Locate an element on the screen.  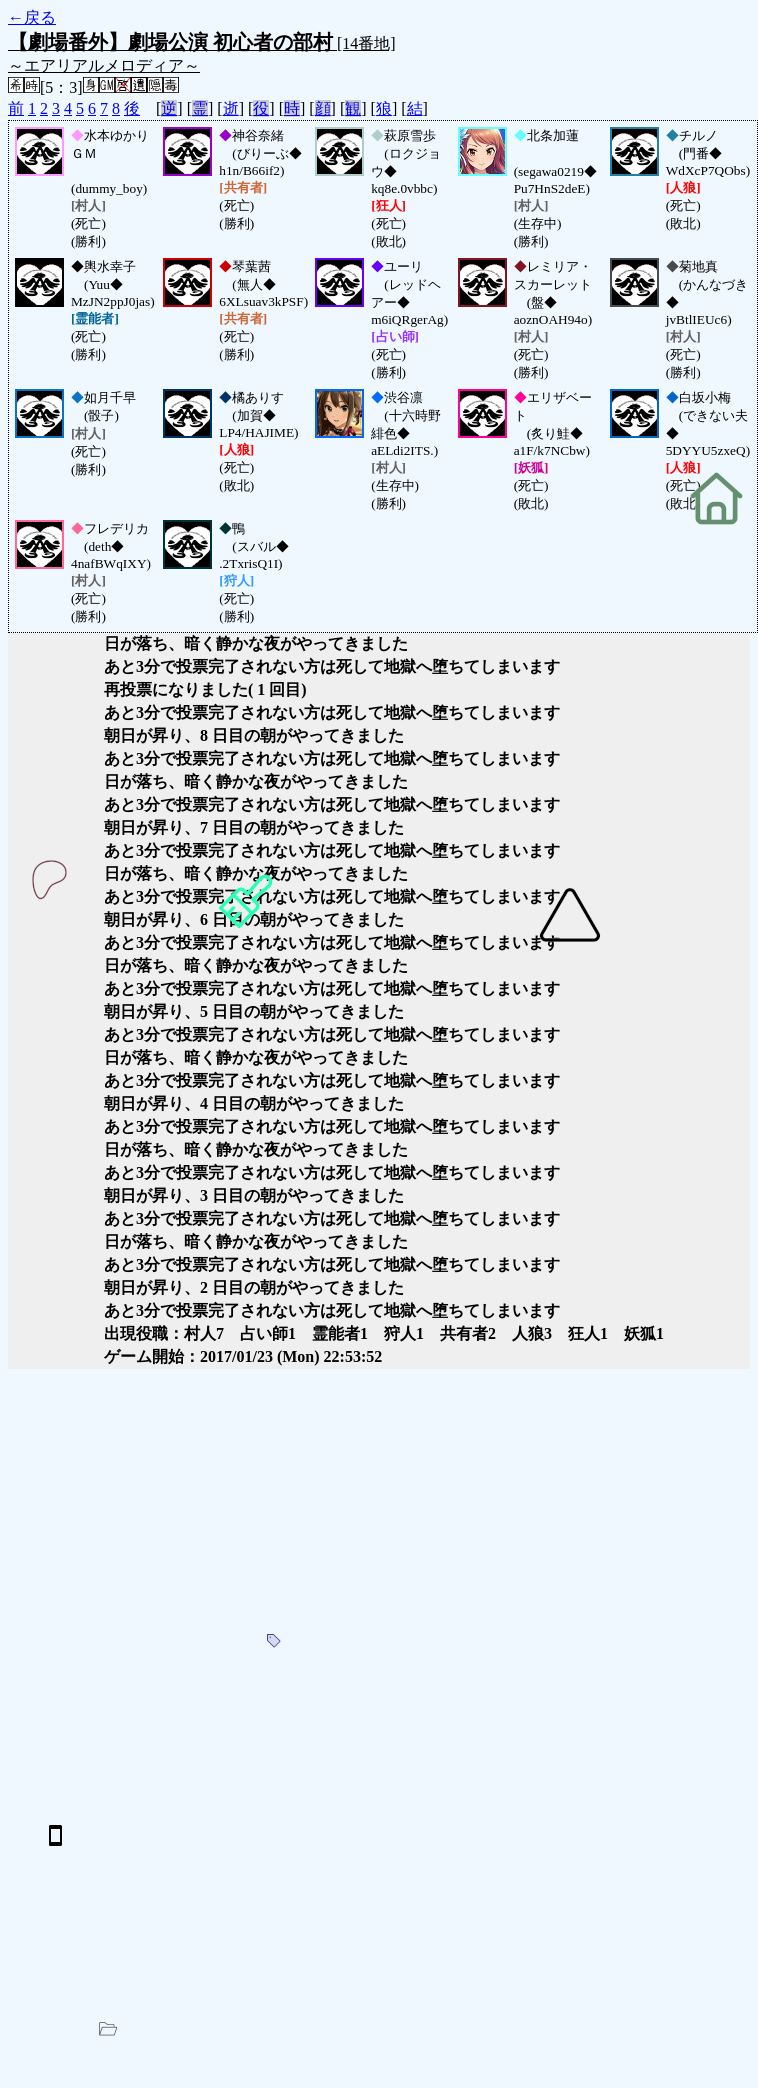
navigate to home screen is located at coordinates (716, 498).